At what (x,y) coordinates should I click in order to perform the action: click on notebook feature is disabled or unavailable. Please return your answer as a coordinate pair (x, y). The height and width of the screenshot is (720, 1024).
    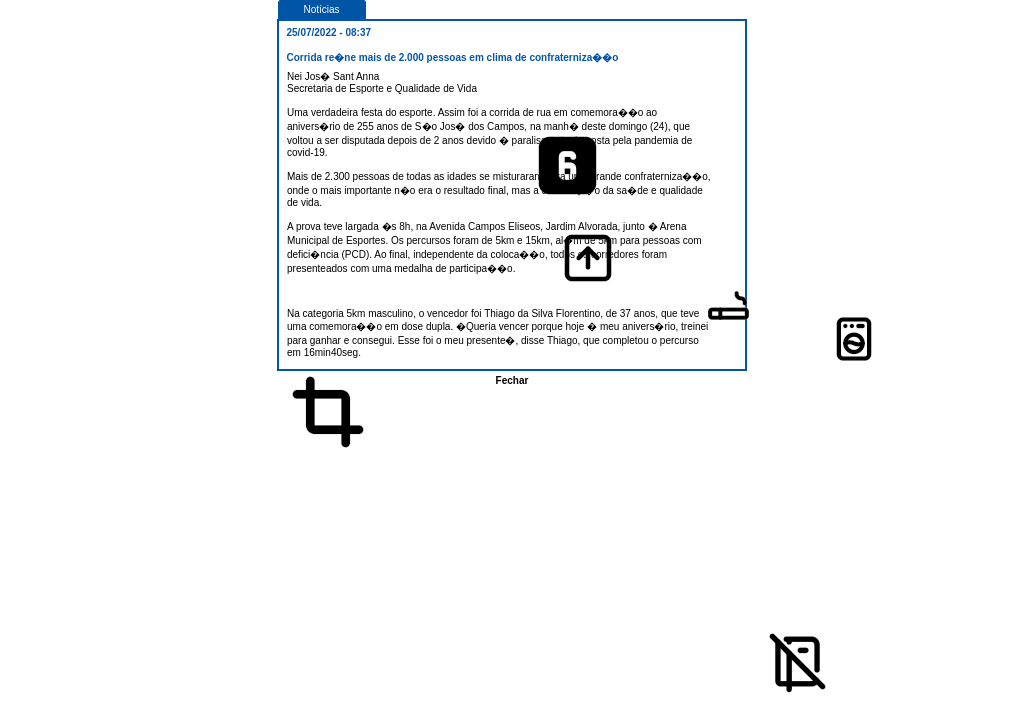
    Looking at the image, I should click on (797, 661).